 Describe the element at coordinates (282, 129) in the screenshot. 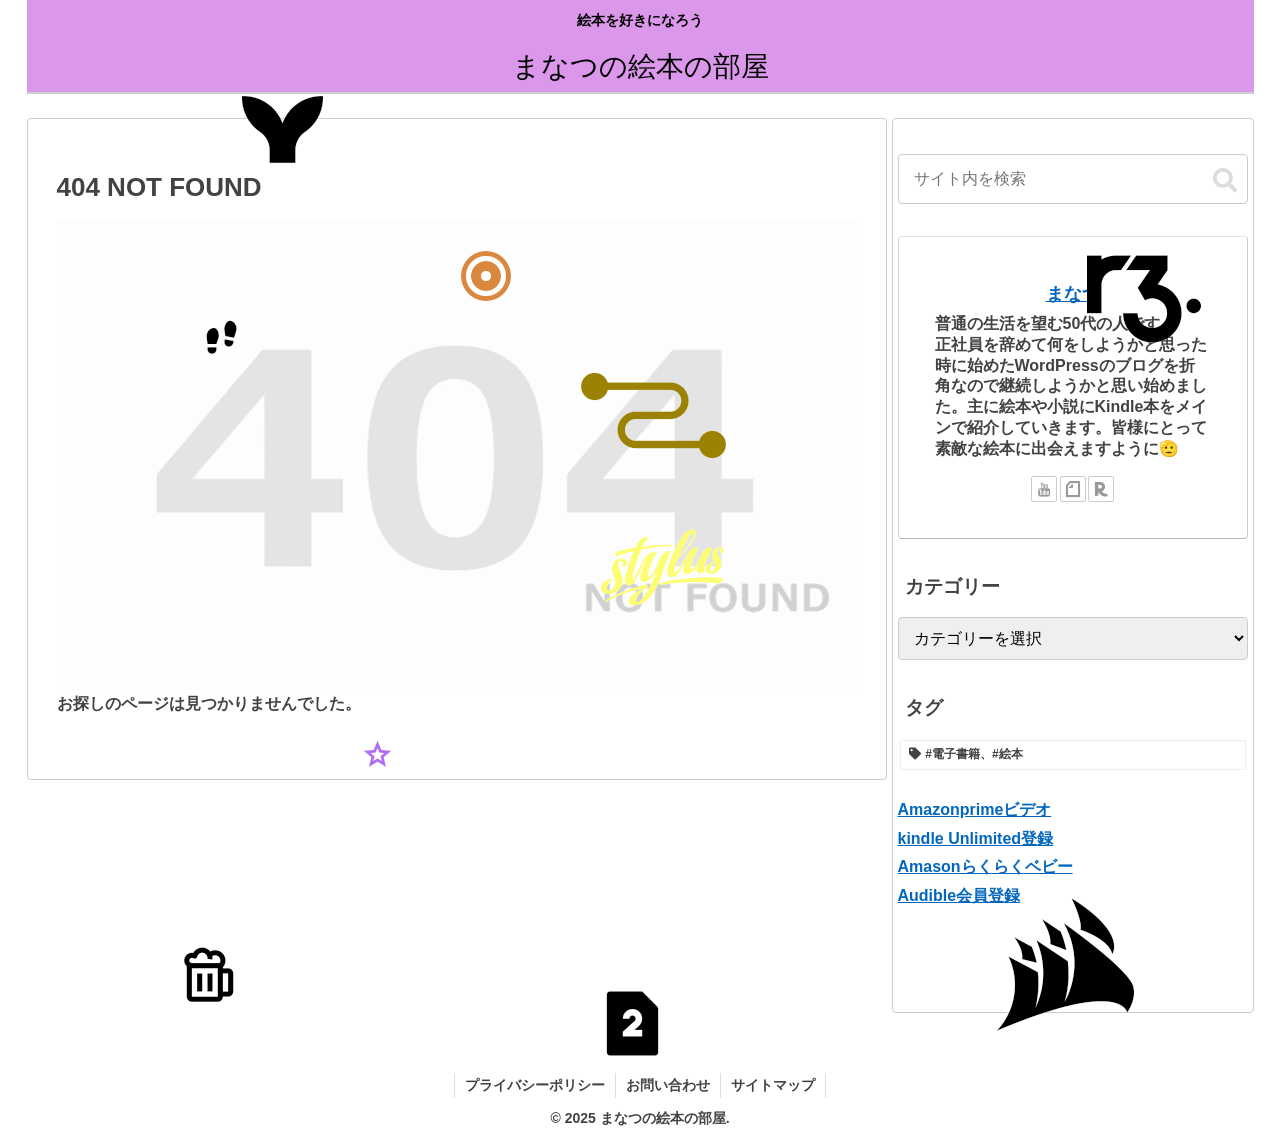

I see `open Mermaid diagramming tool` at that location.